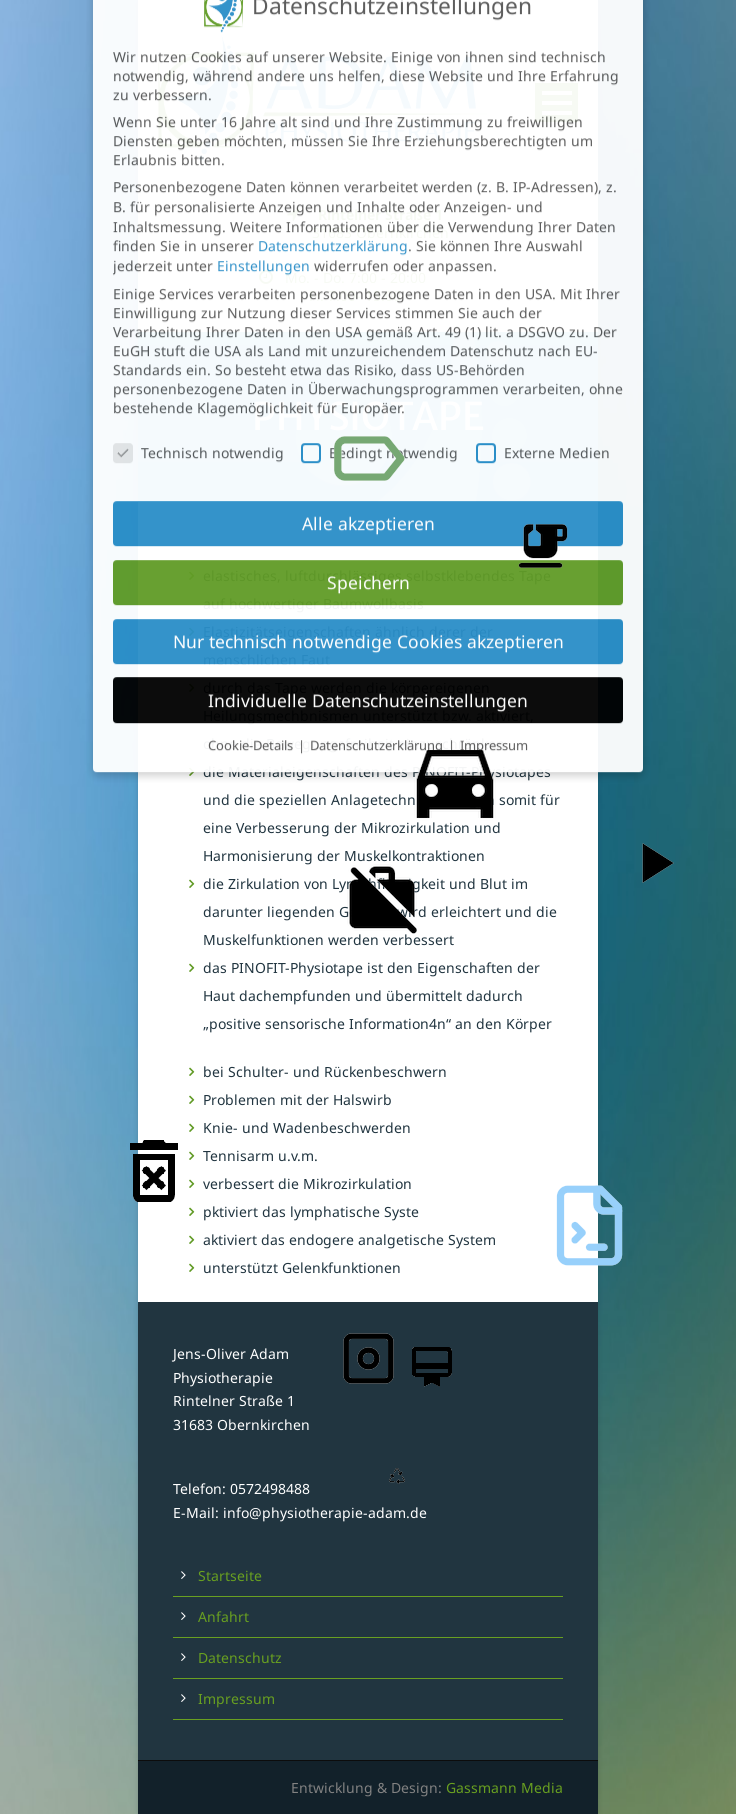  I want to click on start media playback, so click(654, 863).